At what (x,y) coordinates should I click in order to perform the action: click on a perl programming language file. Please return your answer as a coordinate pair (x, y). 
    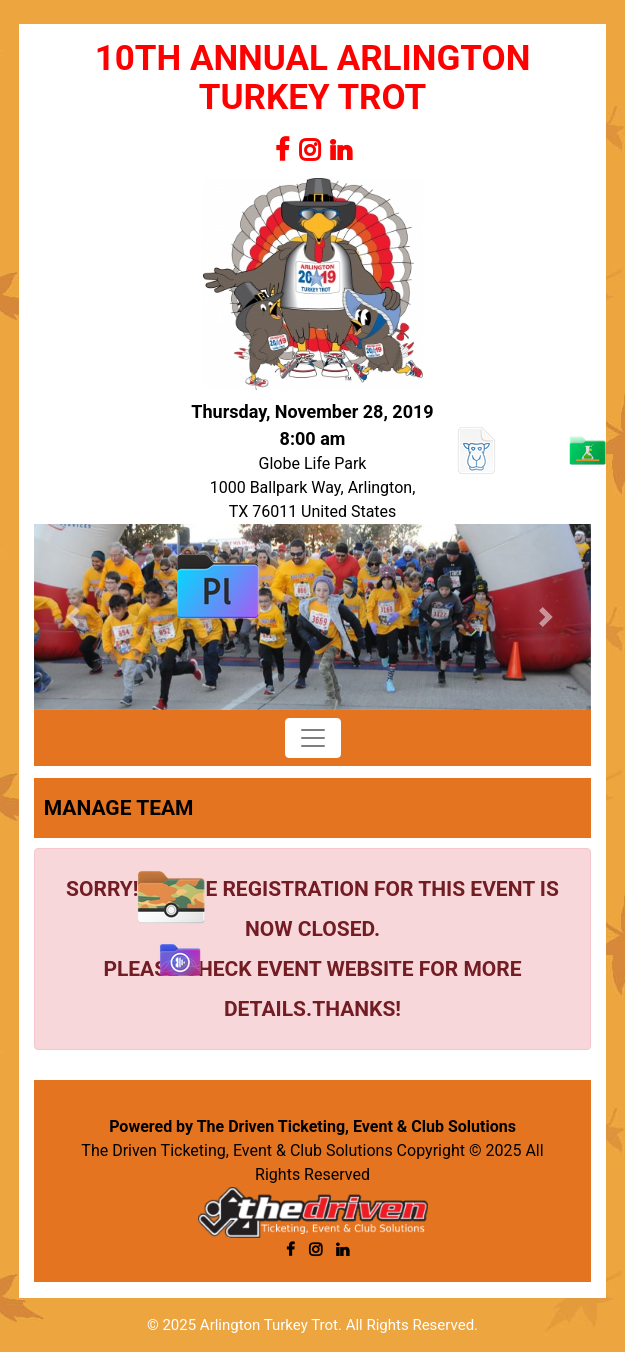
    Looking at the image, I should click on (476, 450).